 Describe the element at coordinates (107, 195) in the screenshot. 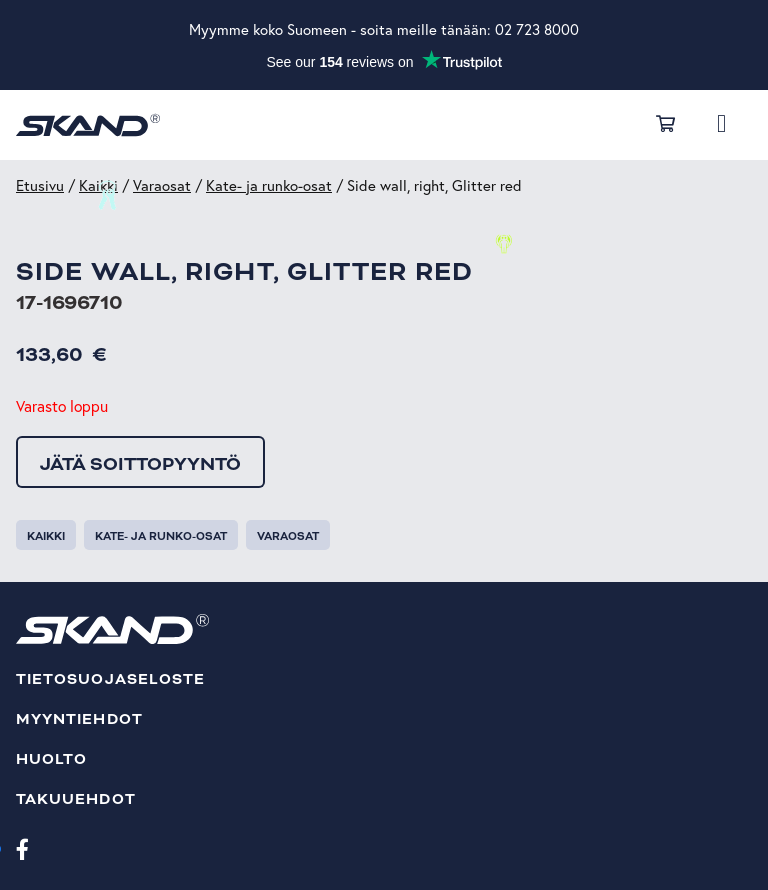

I see `access property or home management settings` at that location.